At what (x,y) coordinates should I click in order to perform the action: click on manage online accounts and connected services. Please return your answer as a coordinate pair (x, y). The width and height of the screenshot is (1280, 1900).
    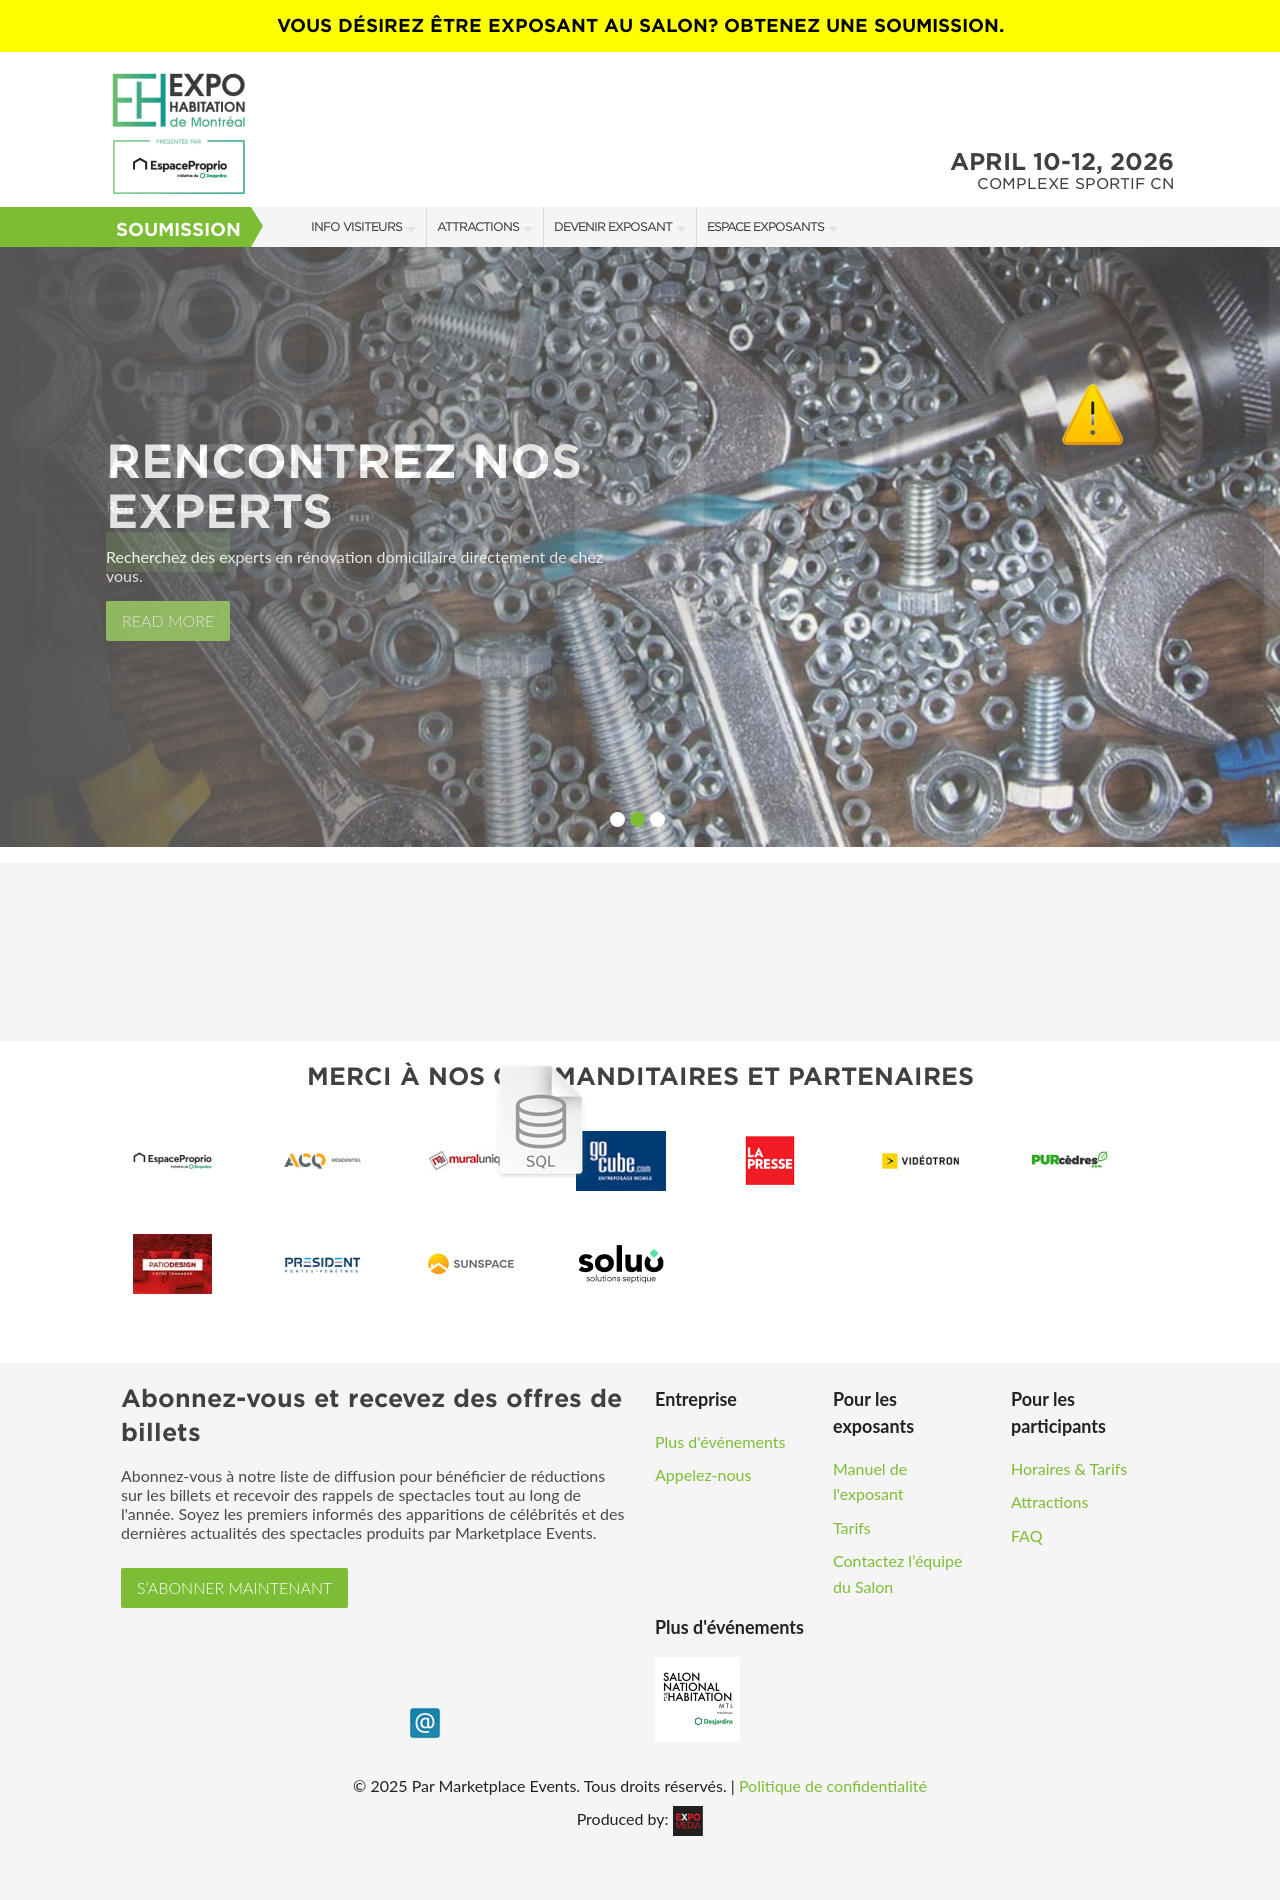
    Looking at the image, I should click on (425, 1723).